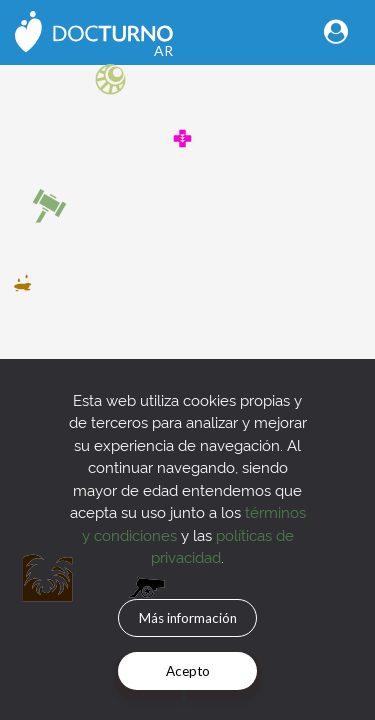  What do you see at coordinates (147, 587) in the screenshot?
I see `fire or launch projectile in game` at bounding box center [147, 587].